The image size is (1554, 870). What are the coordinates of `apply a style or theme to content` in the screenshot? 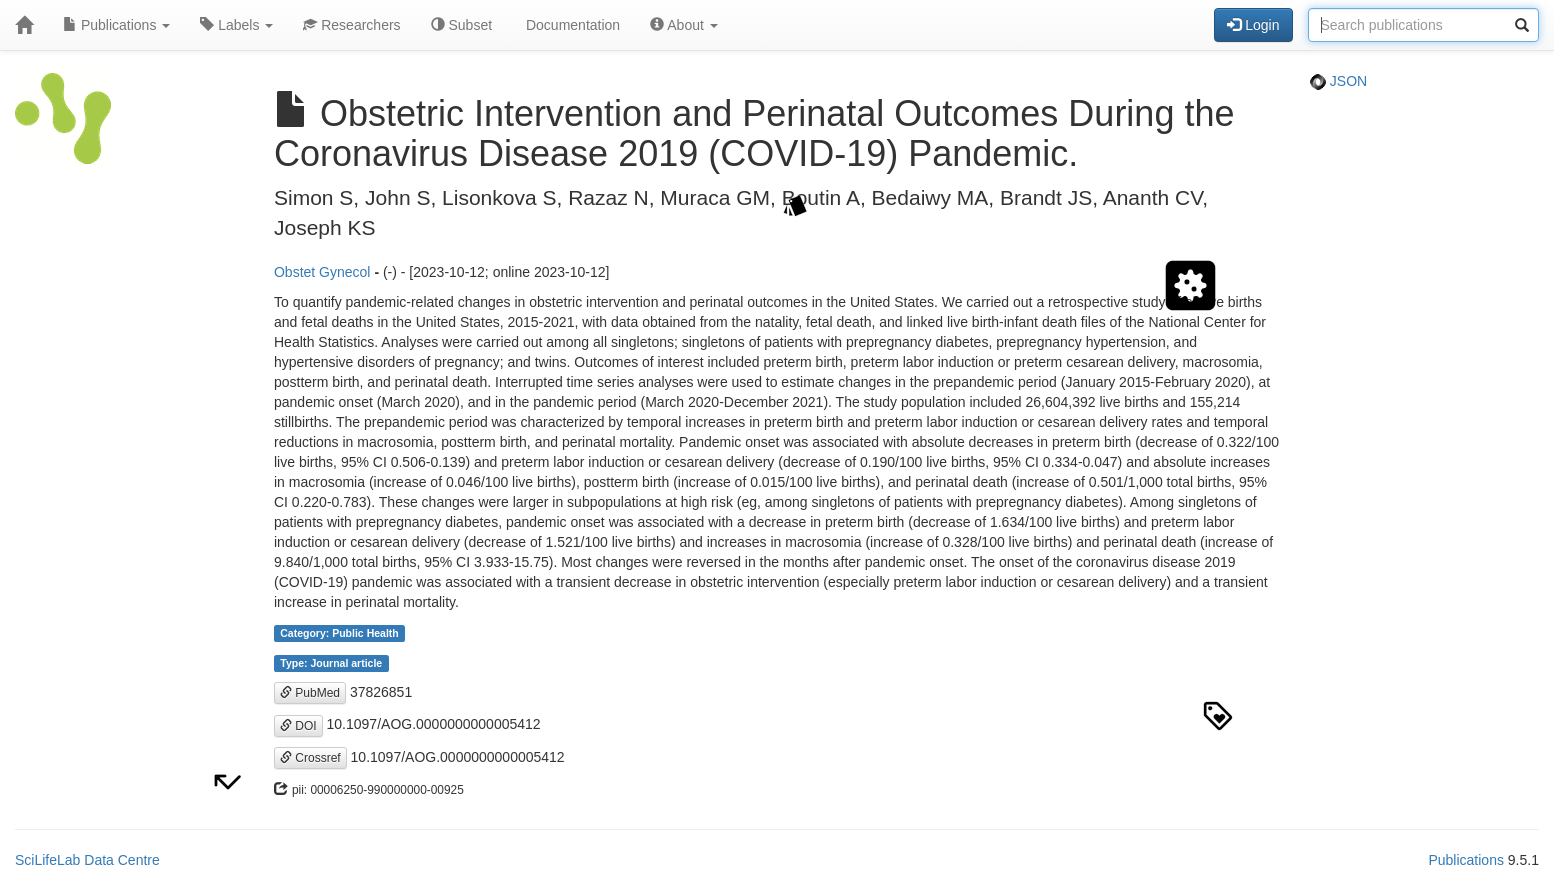 It's located at (795, 205).